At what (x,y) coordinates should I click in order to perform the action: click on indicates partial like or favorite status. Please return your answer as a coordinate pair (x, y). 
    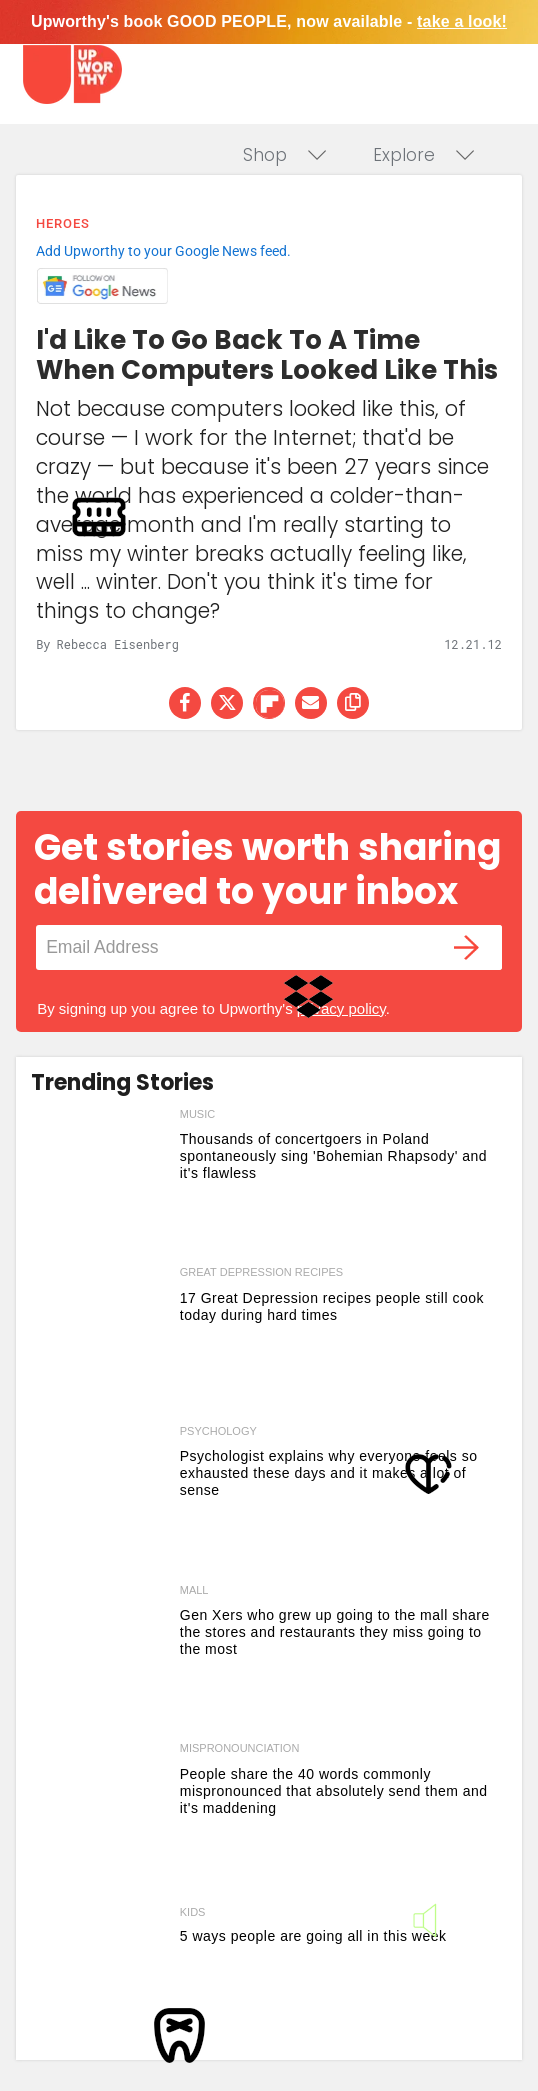
    Looking at the image, I should click on (428, 1472).